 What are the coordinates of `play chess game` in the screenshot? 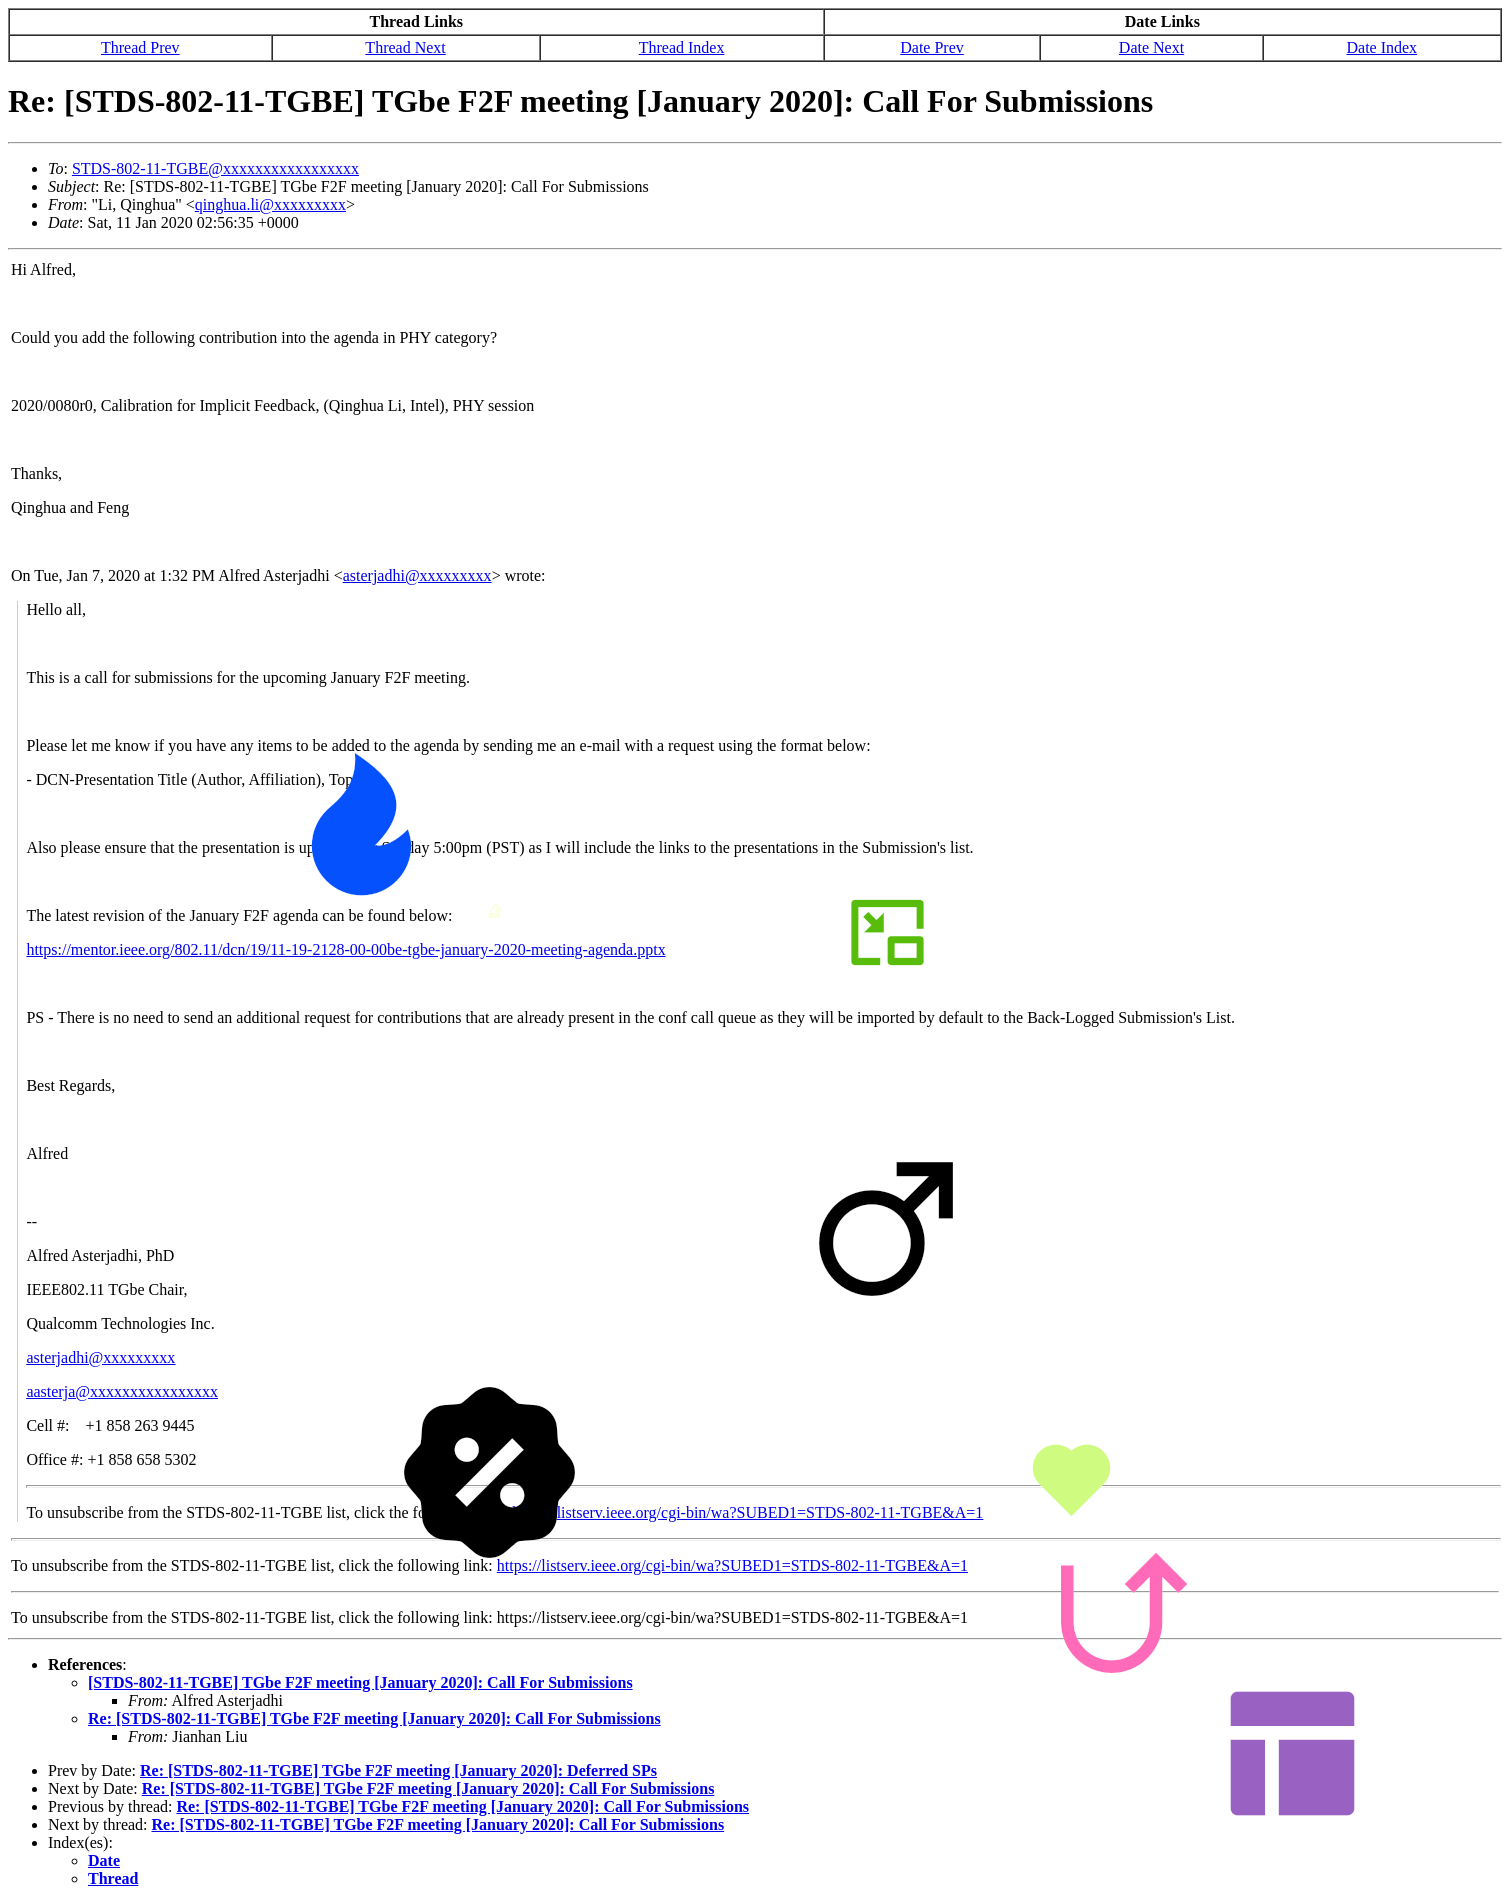 It's located at (495, 911).